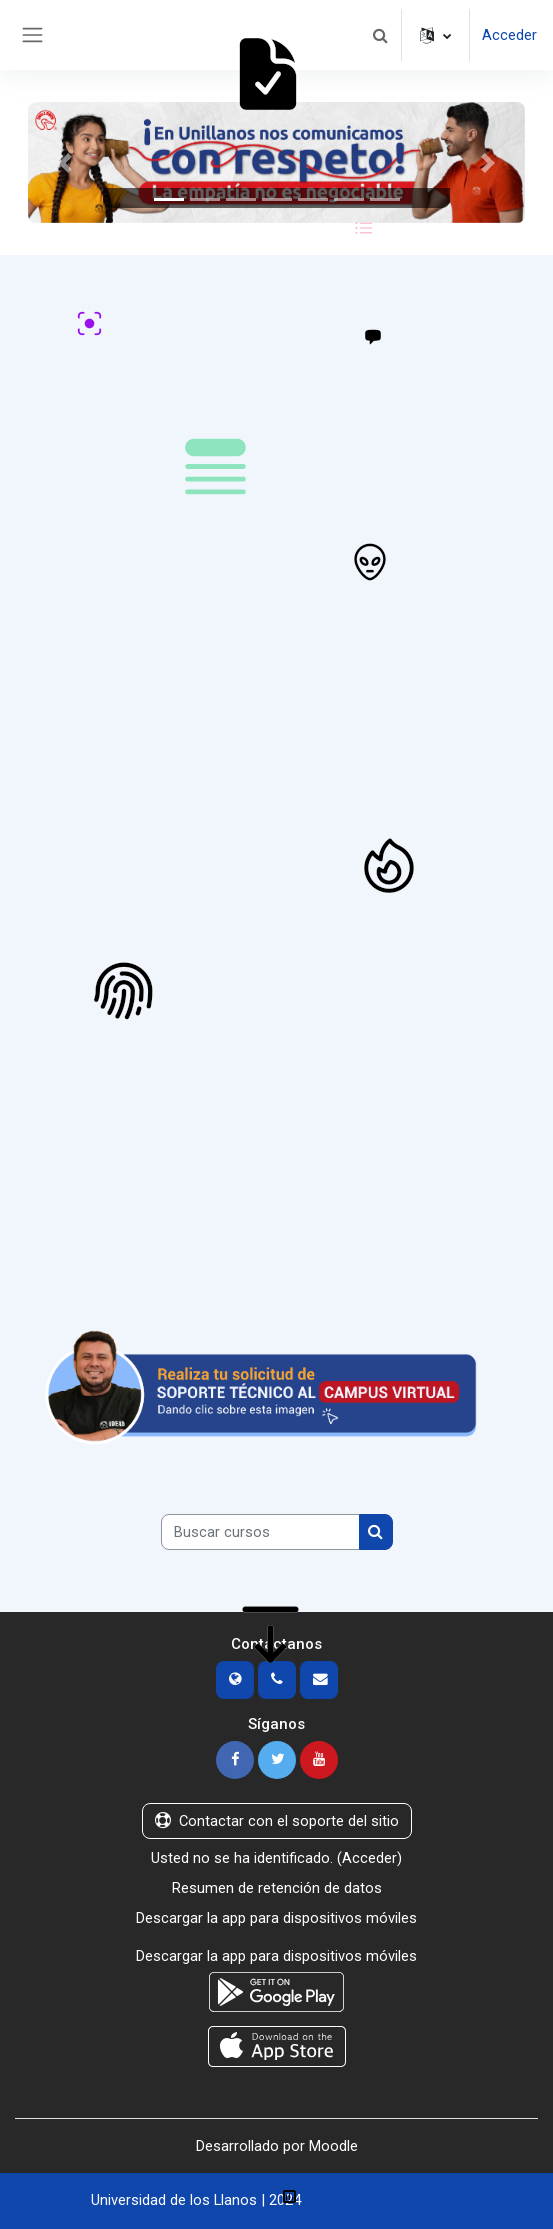 Image resolution: width=553 pixels, height=2229 pixels. Describe the element at coordinates (215, 466) in the screenshot. I see `view queue or playlist` at that location.